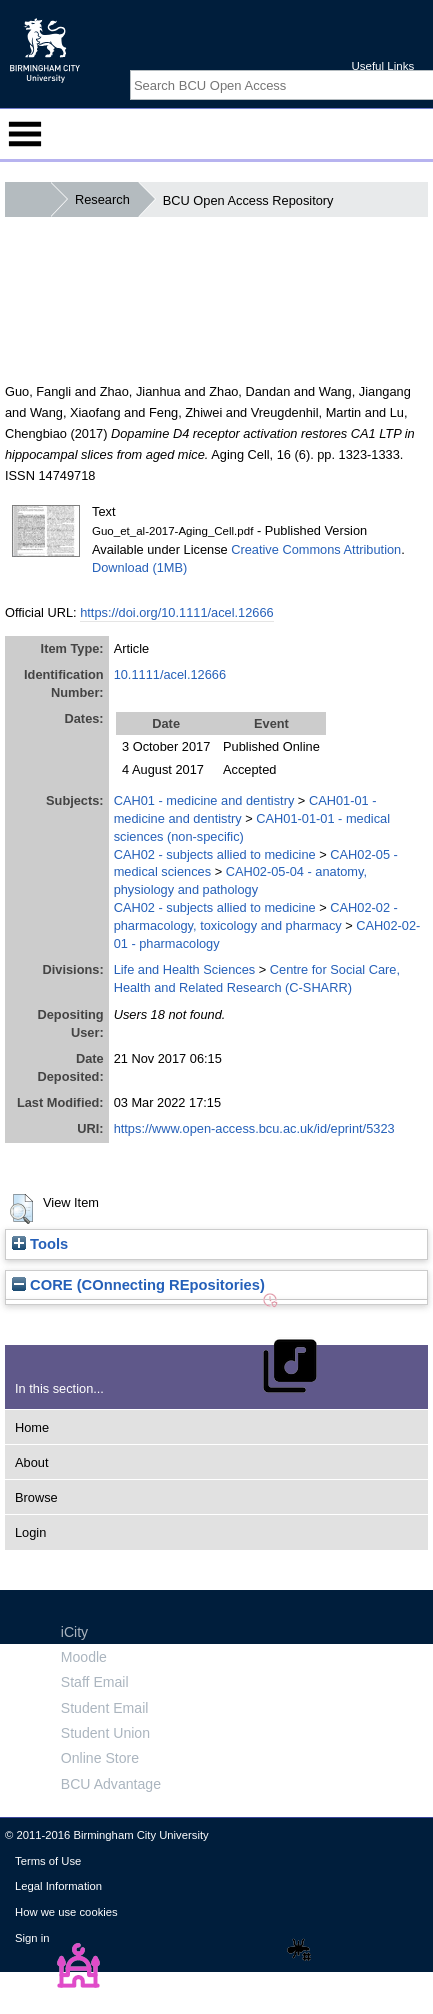  Describe the element at coordinates (270, 1300) in the screenshot. I see `view protected or secure time settings` at that location.